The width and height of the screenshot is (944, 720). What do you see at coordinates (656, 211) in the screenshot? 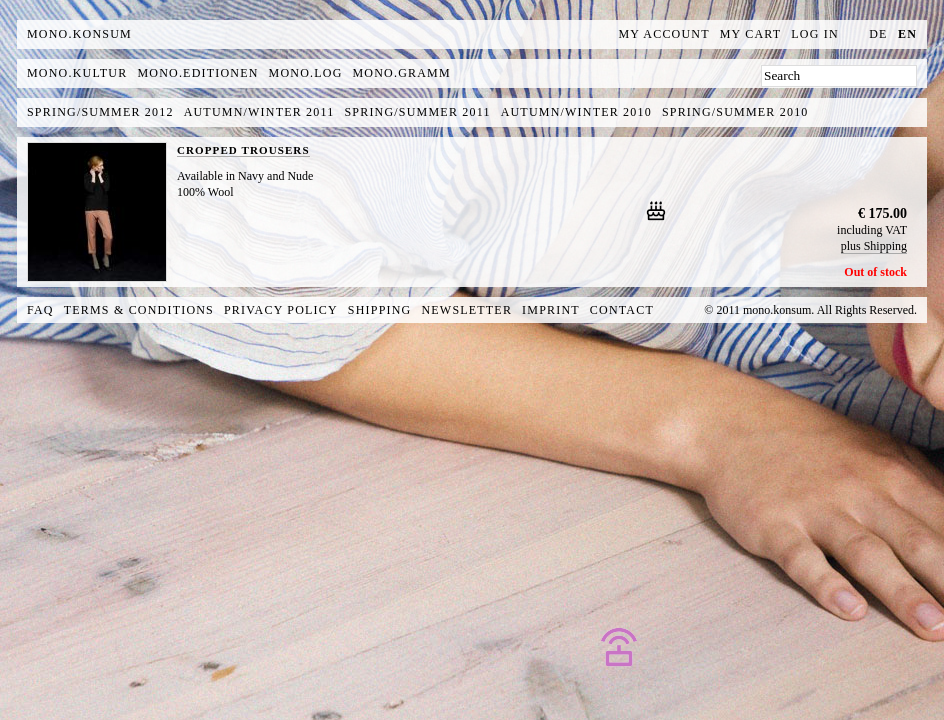
I see `view birthday or celebration events` at bounding box center [656, 211].